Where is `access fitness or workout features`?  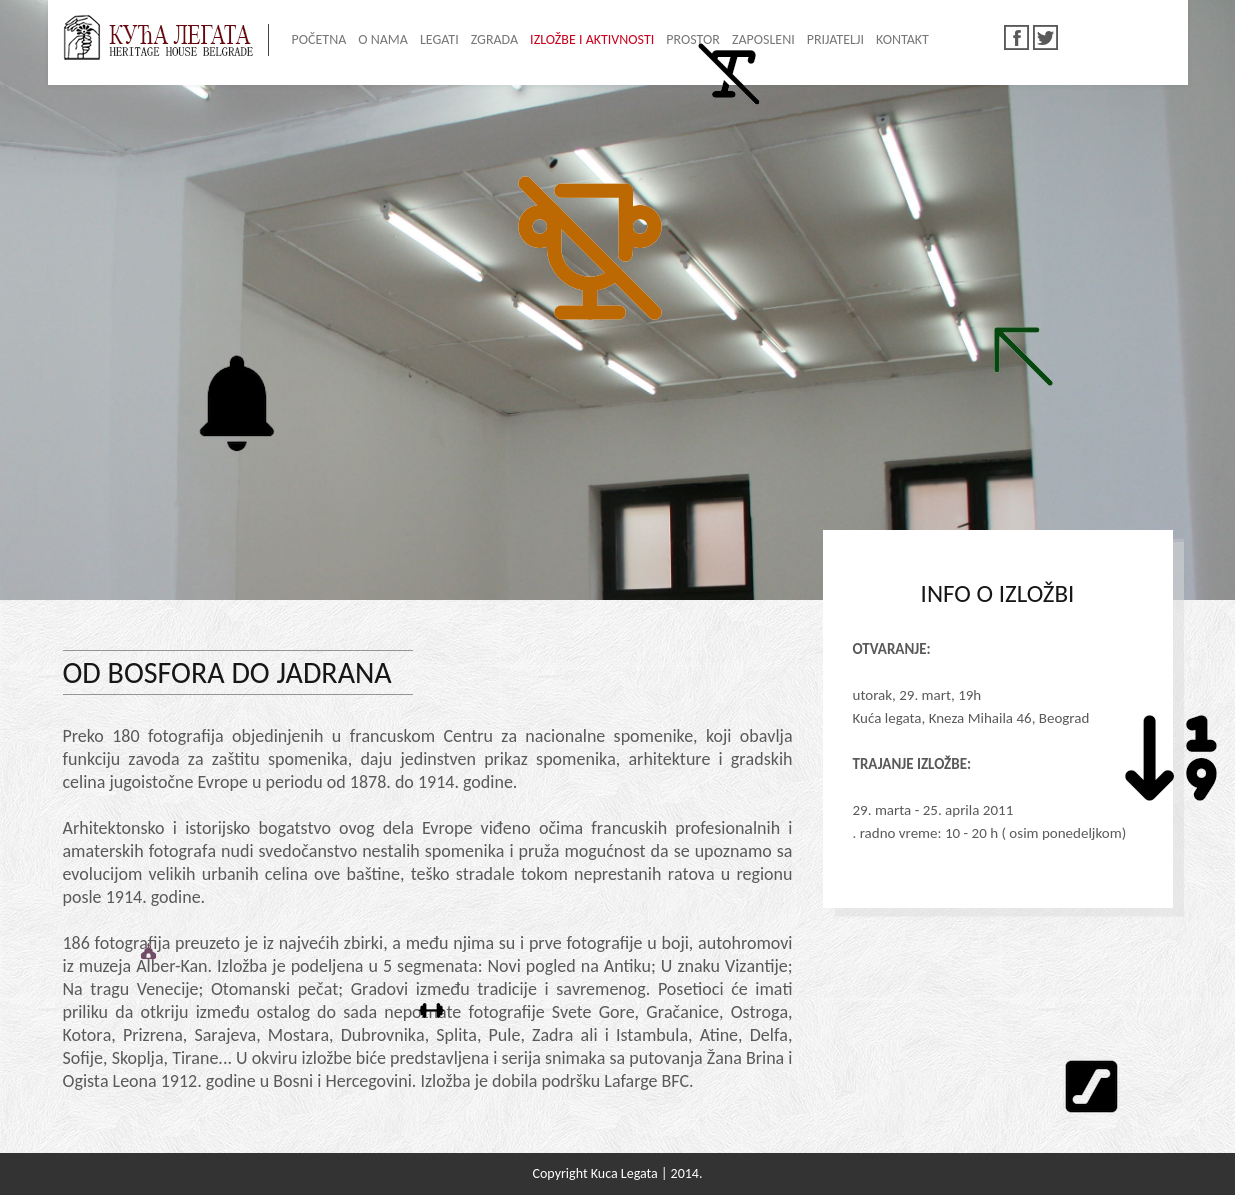 access fitness or workout features is located at coordinates (431, 1010).